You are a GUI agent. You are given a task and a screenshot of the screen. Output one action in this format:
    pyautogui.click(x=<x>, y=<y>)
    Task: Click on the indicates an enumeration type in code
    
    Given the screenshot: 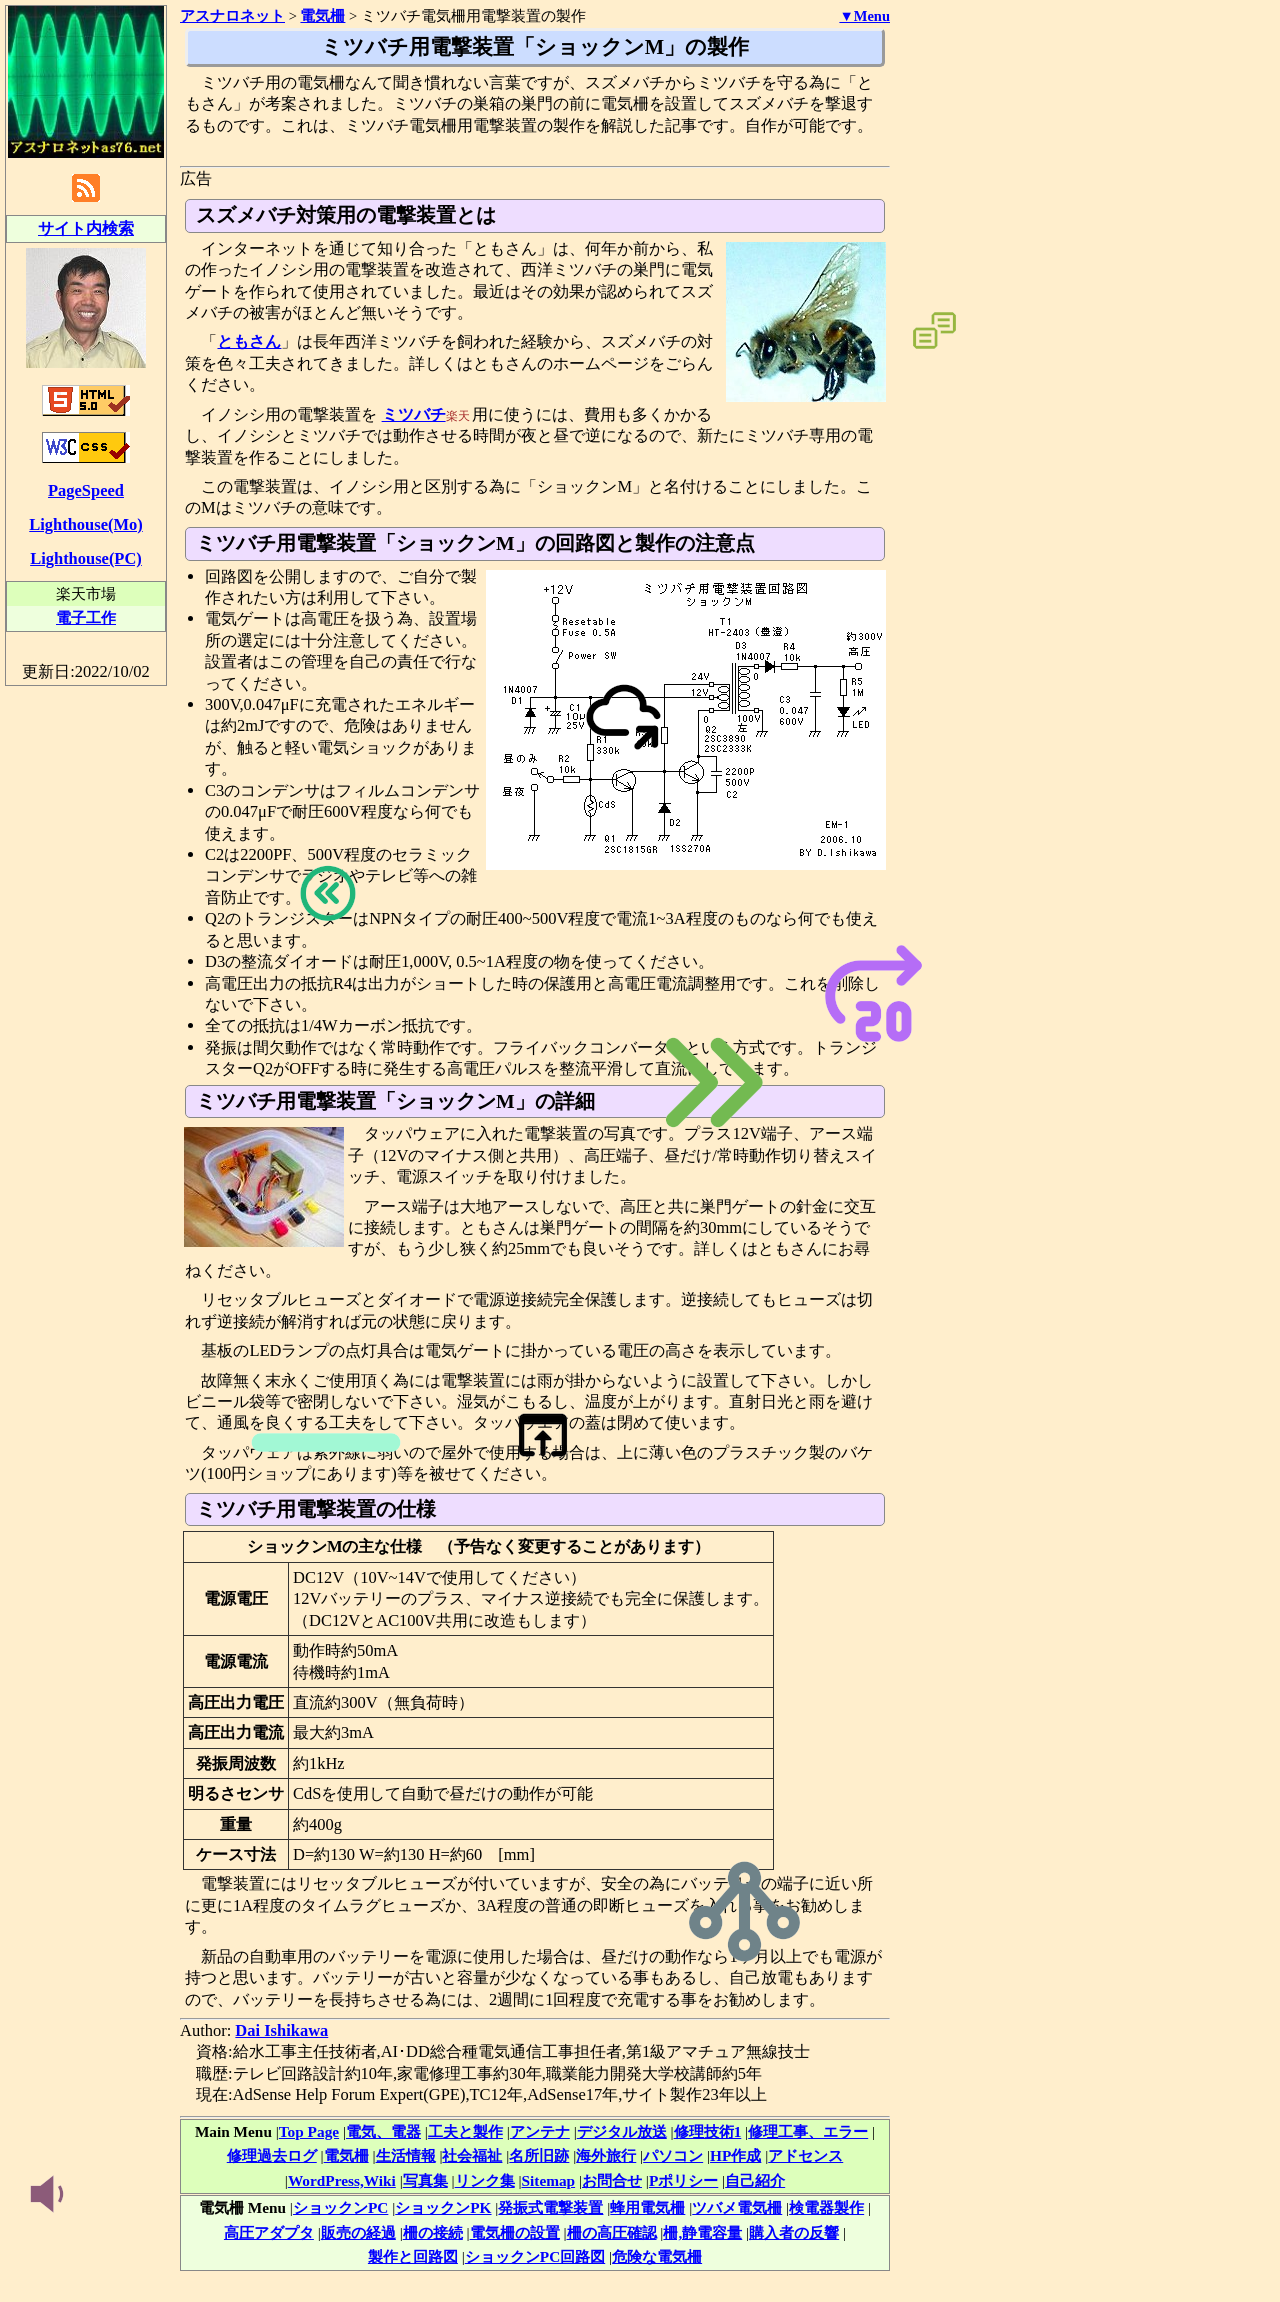 What is the action you would take?
    pyautogui.click(x=934, y=330)
    